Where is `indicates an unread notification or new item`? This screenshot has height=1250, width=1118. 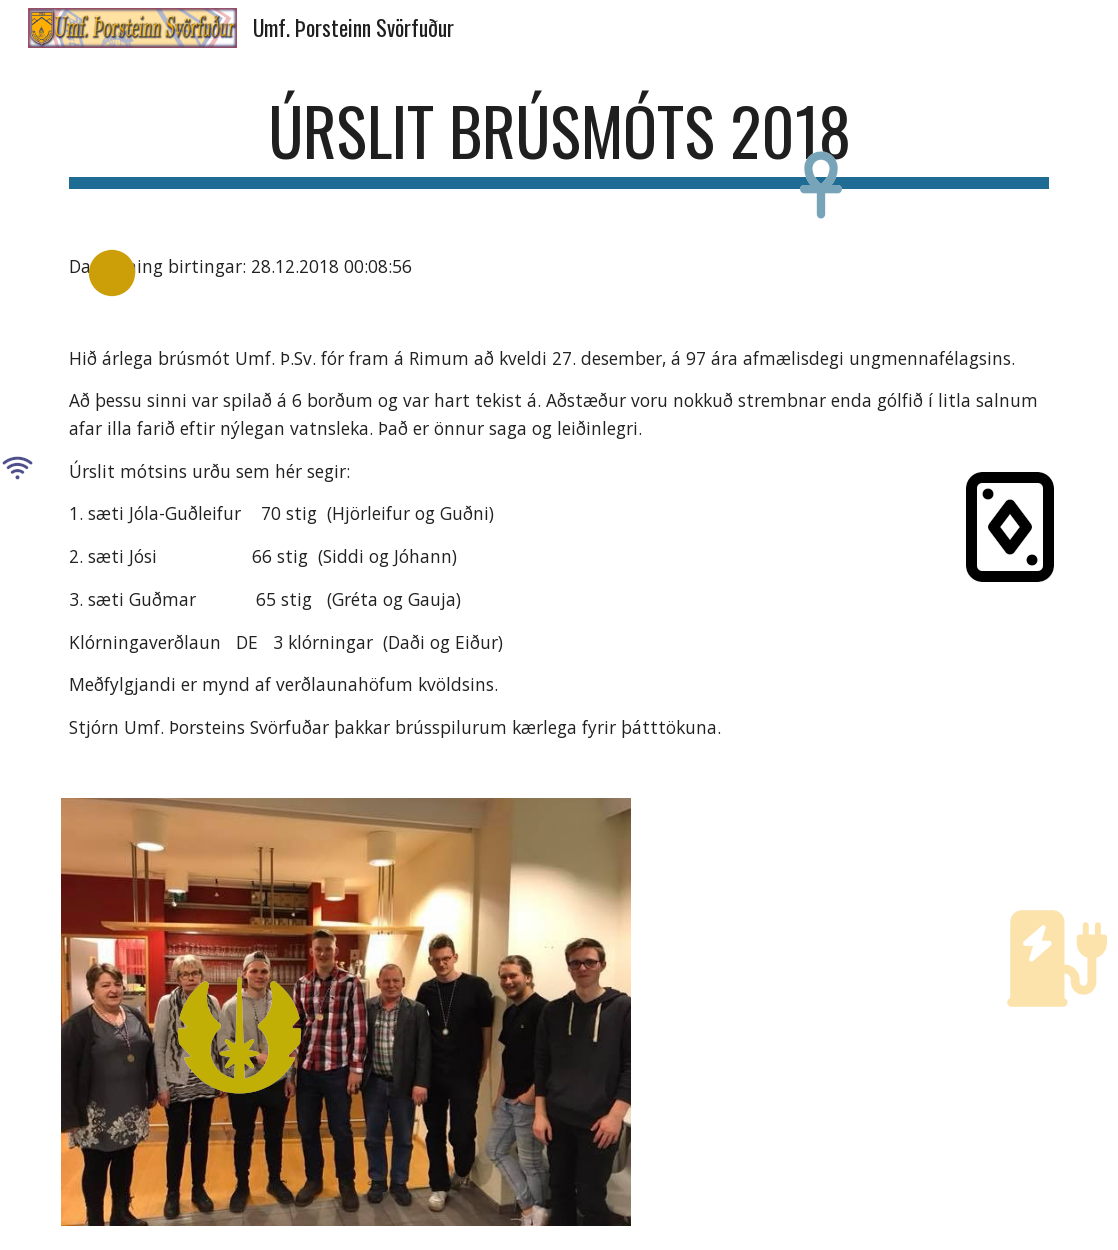
indicates an unread notification or new item is located at coordinates (112, 273).